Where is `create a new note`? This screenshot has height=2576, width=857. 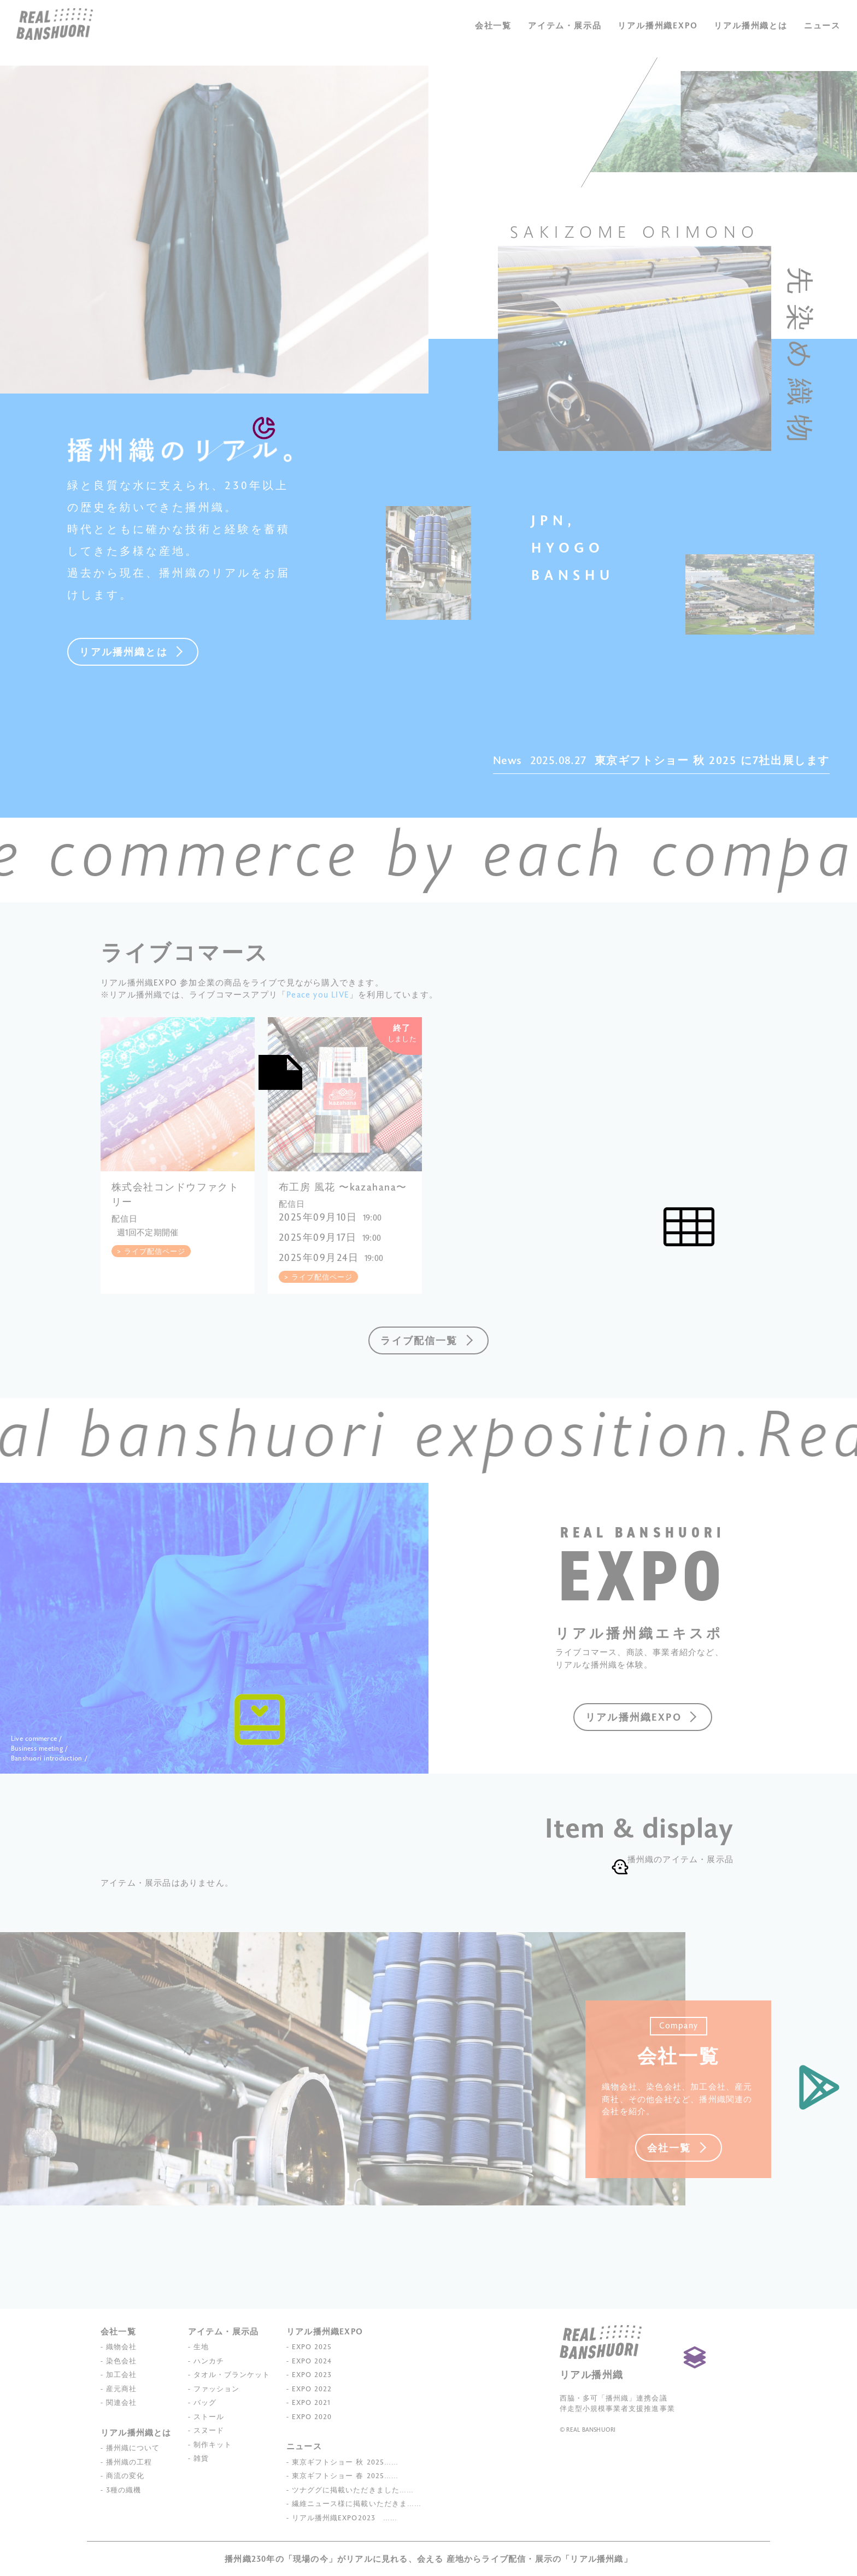
create a new note is located at coordinates (280, 1072).